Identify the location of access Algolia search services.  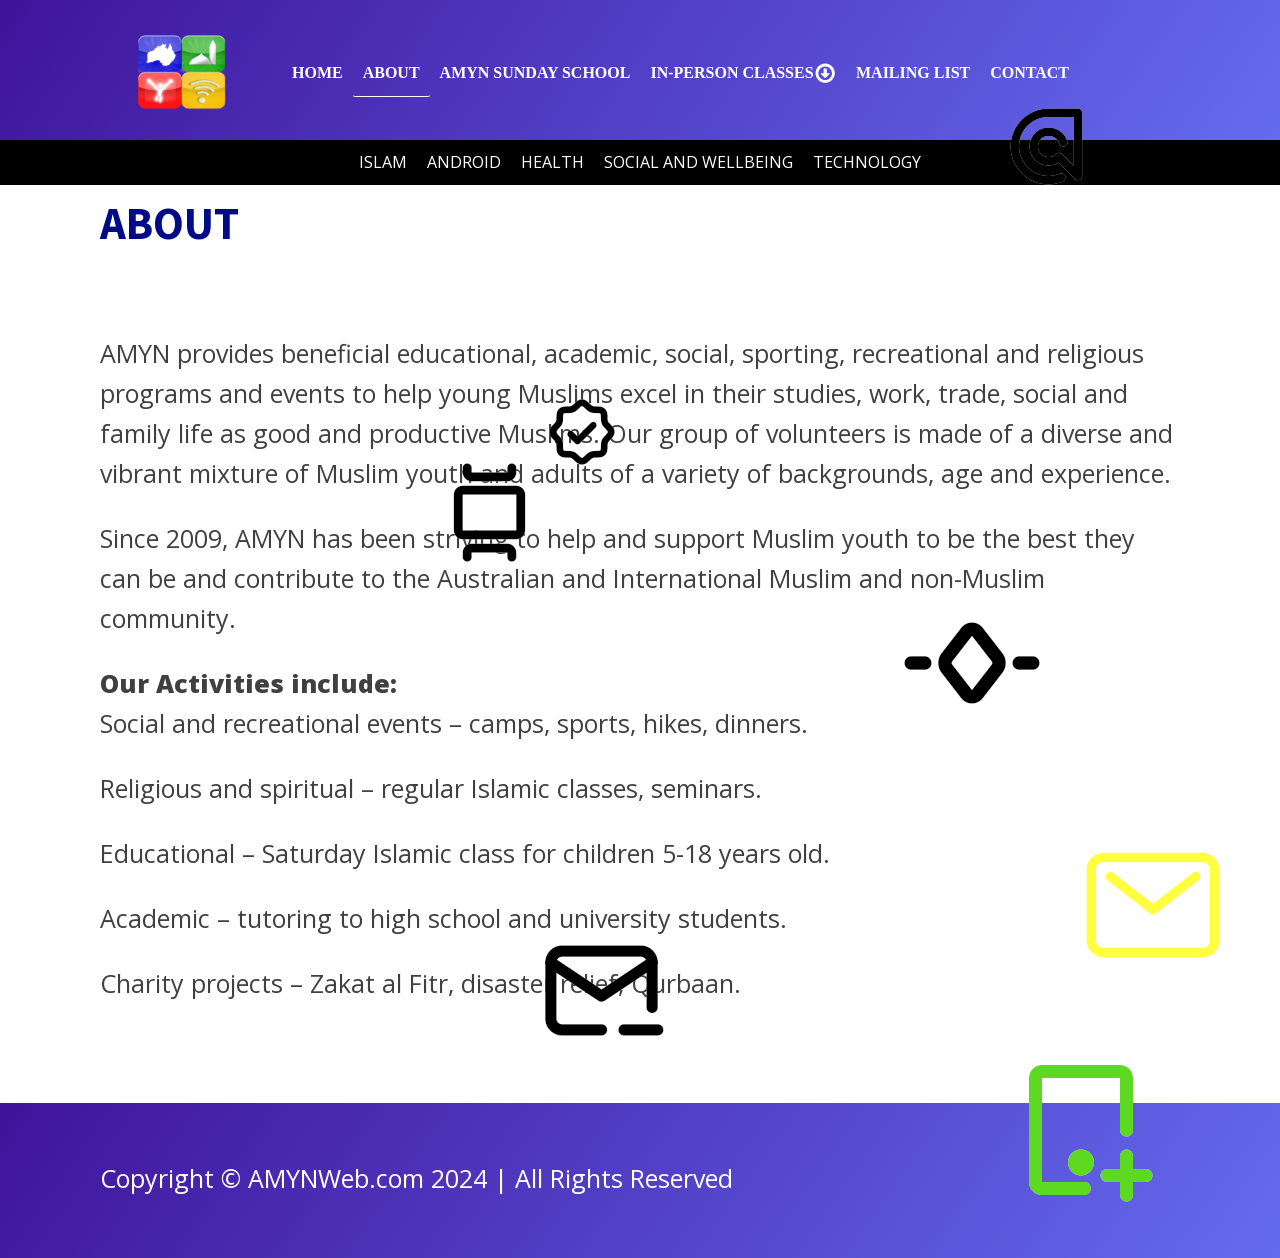
(1048, 146).